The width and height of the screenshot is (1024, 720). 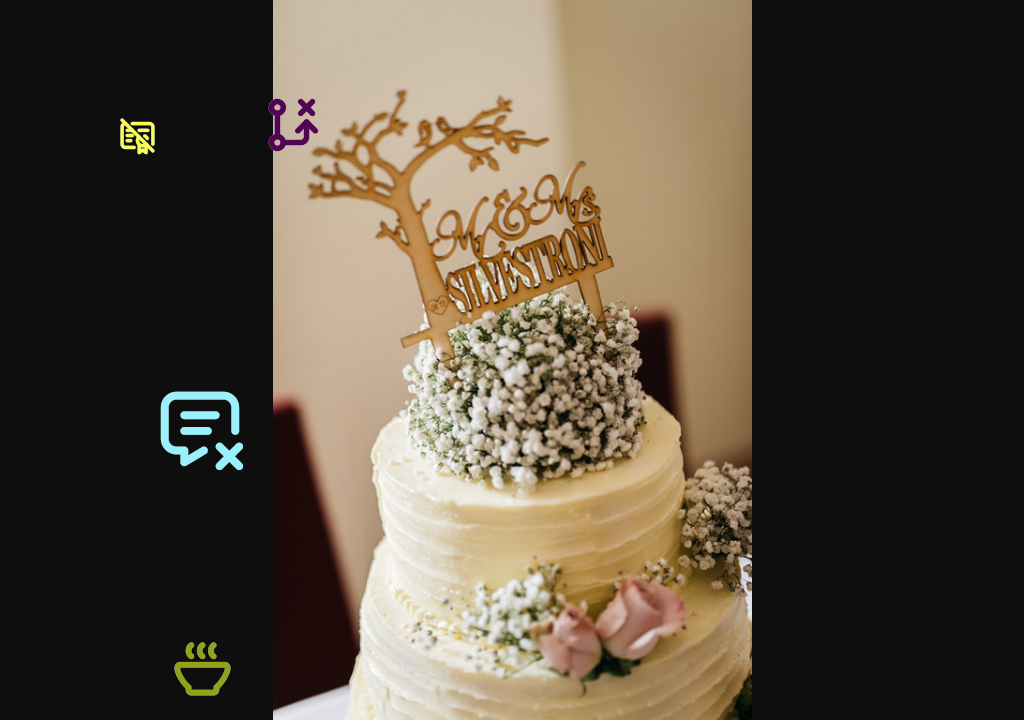 What do you see at coordinates (200, 427) in the screenshot?
I see `delete a message or conversation` at bounding box center [200, 427].